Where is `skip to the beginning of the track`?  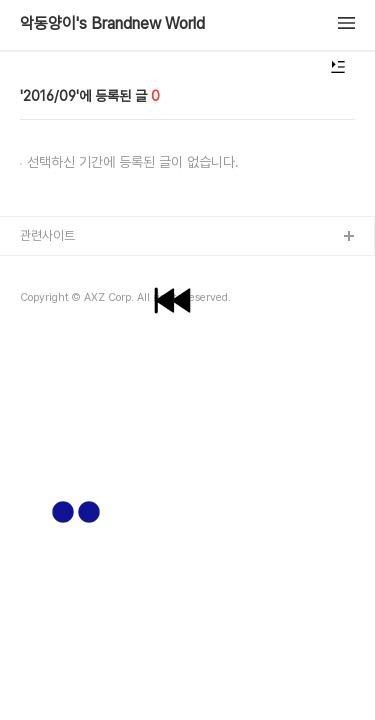
skip to the beginning of the track is located at coordinates (172, 300).